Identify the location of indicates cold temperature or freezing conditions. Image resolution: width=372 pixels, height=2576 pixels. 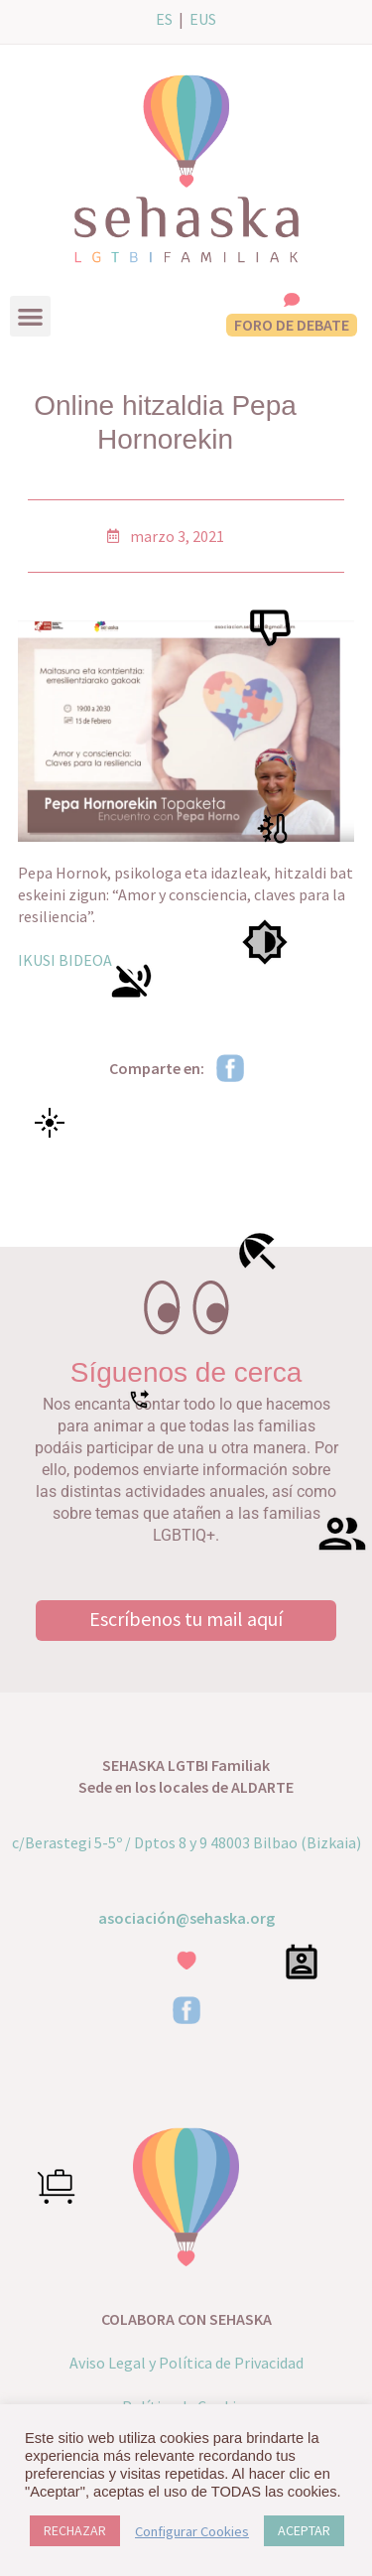
(272, 828).